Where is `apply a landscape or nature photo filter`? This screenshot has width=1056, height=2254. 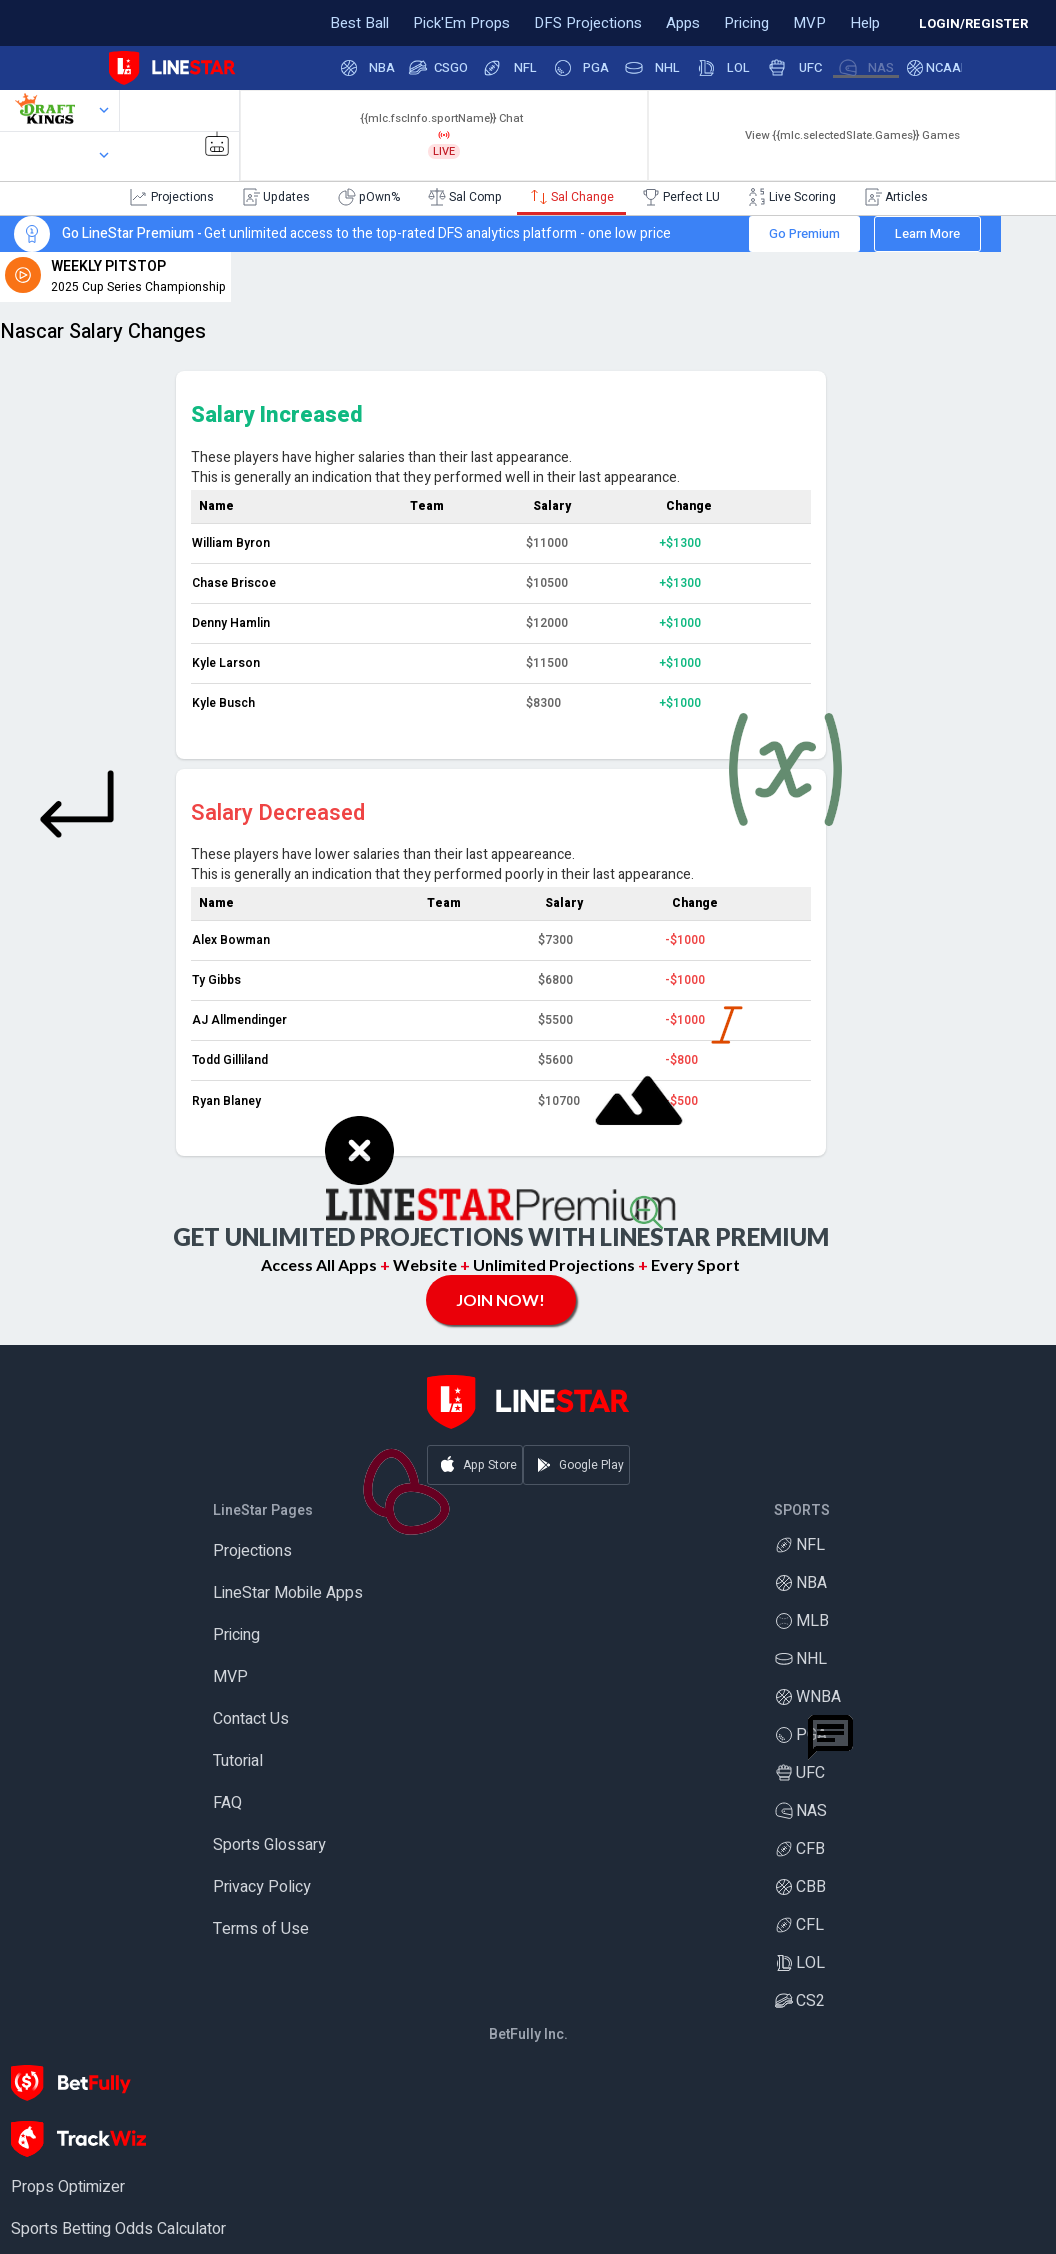 apply a landscape or nature photo filter is located at coordinates (639, 1099).